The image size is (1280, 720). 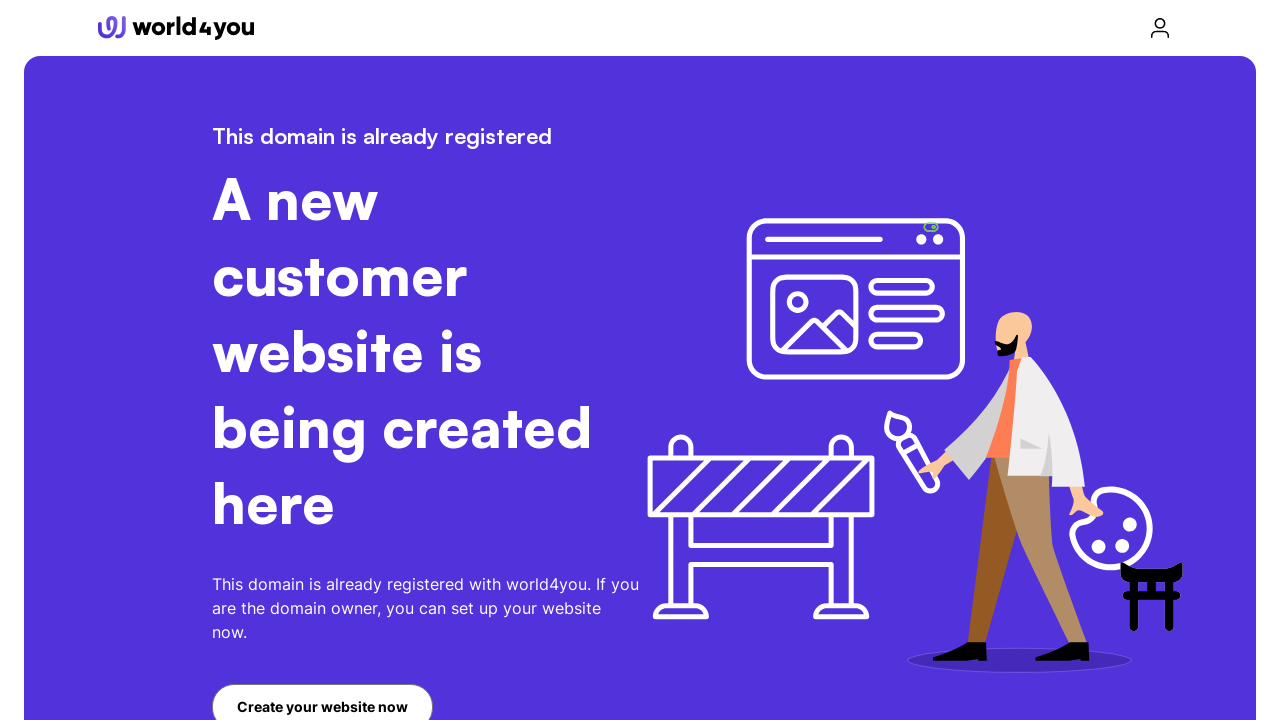 What do you see at coordinates (931, 227) in the screenshot?
I see `toggle switch in the on position` at bounding box center [931, 227].